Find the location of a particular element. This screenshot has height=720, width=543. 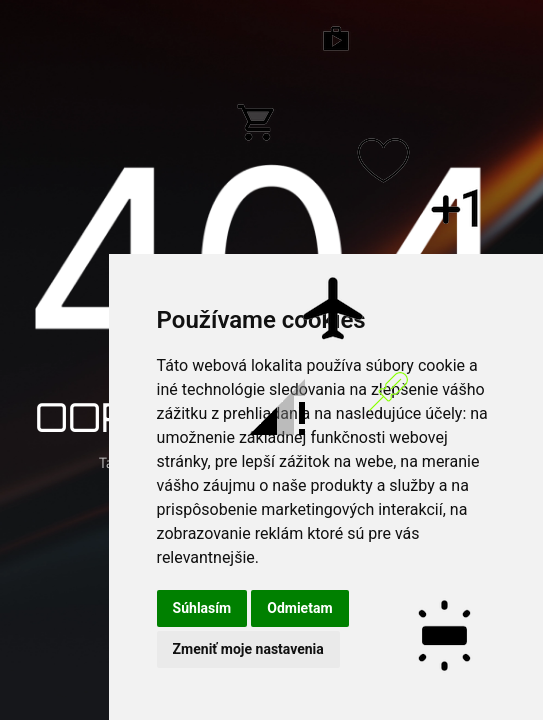

access flight booking or travel options is located at coordinates (334, 308).